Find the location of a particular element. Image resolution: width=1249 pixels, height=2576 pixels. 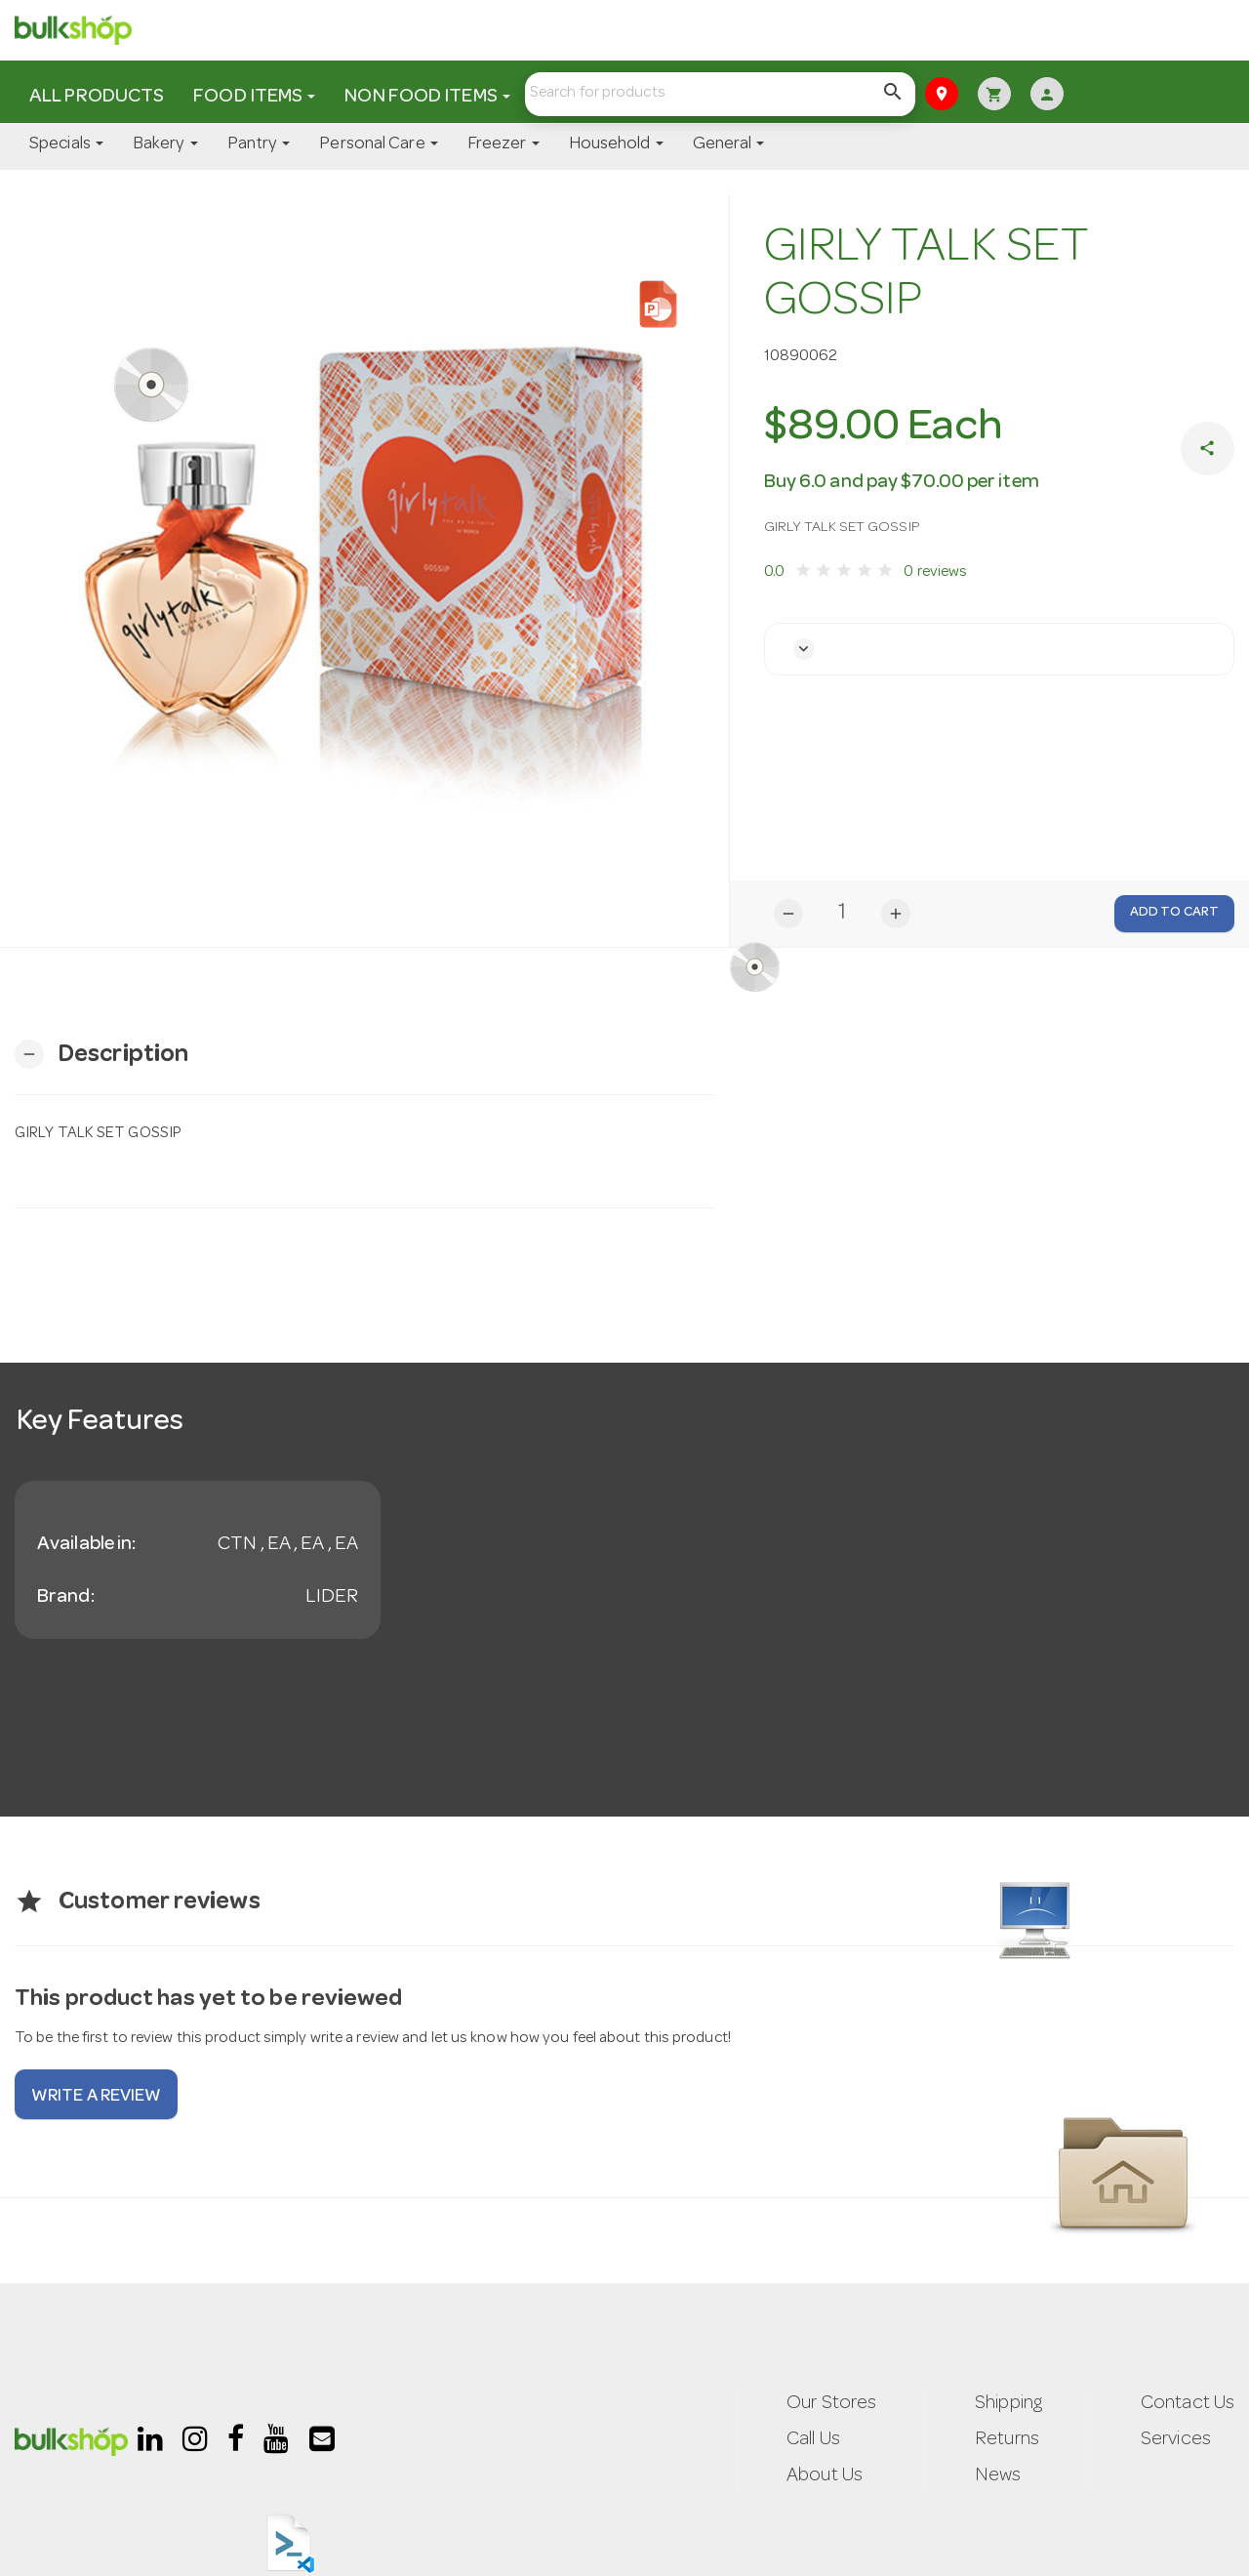

microsoft powerpoint file is located at coordinates (658, 304).